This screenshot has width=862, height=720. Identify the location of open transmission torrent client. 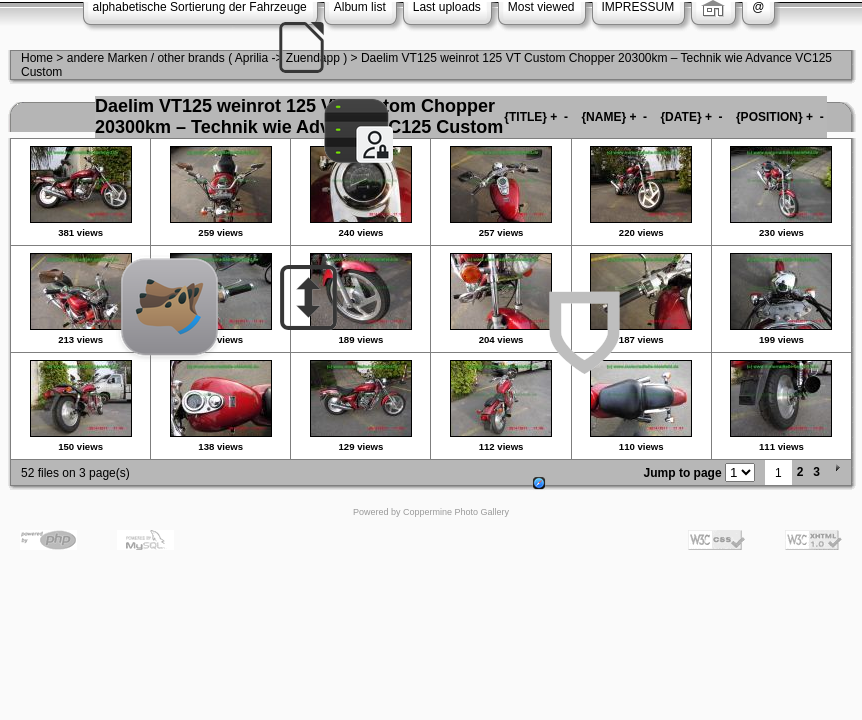
(308, 297).